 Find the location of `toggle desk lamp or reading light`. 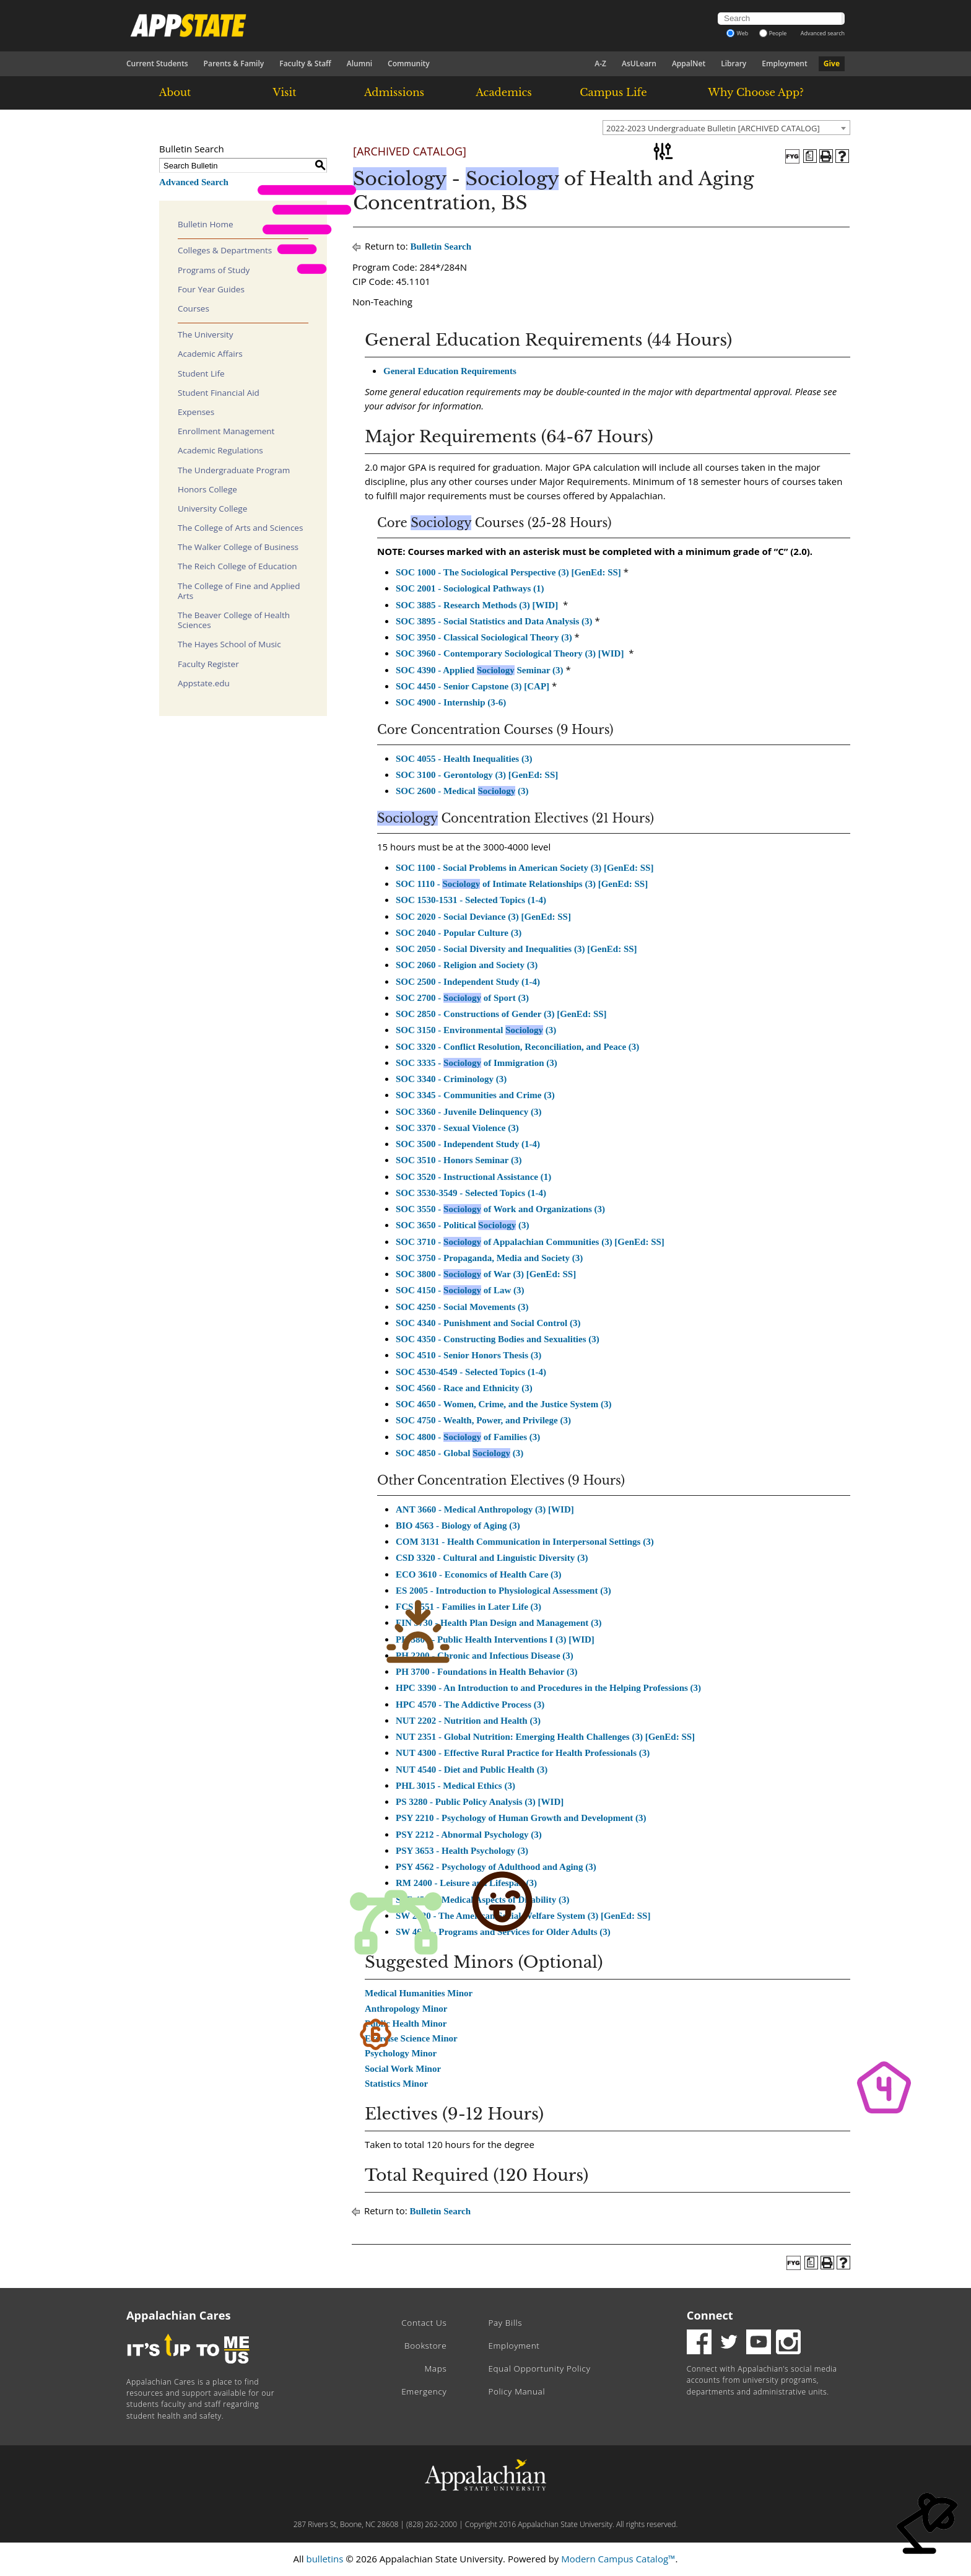

toggle desk lamp or reading light is located at coordinates (927, 2523).